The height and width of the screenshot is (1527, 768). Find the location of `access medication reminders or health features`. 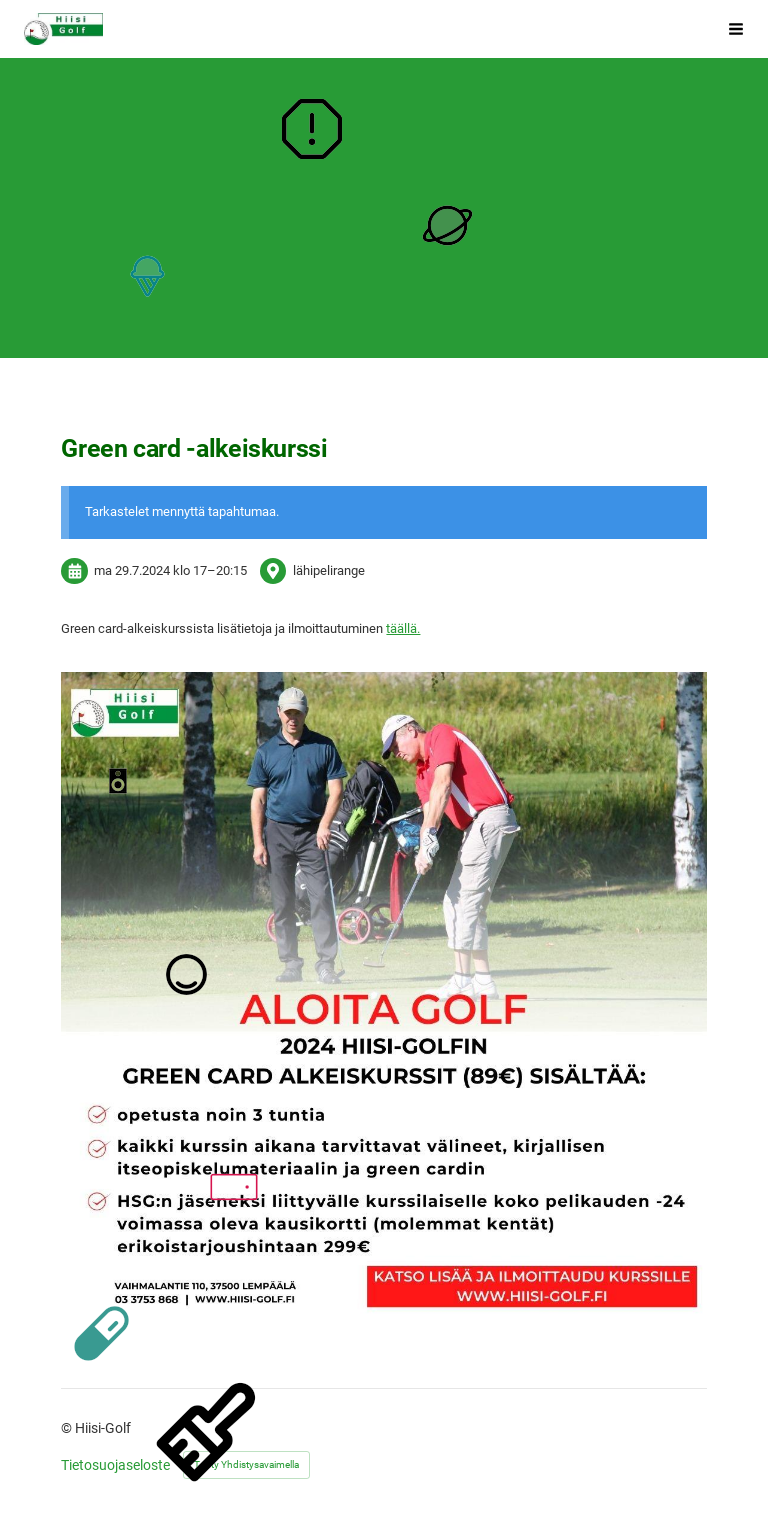

access medication reminders or health features is located at coordinates (101, 1333).